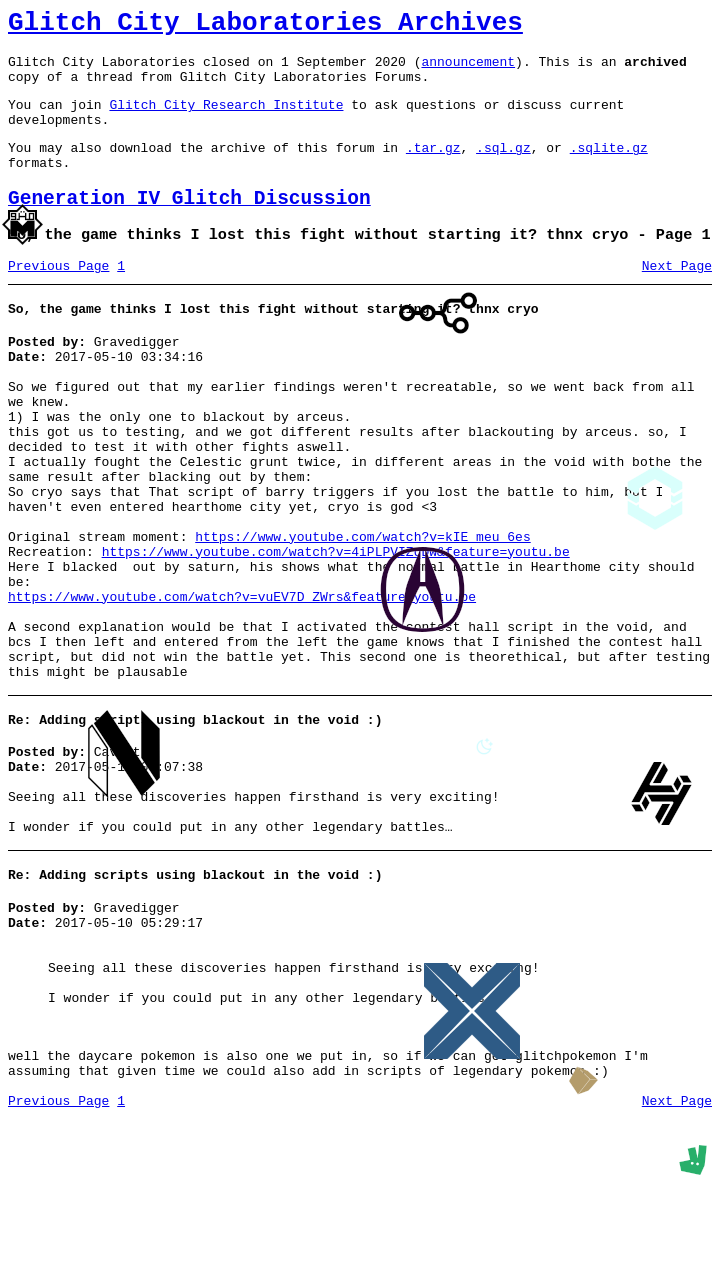 The height and width of the screenshot is (1276, 720). What do you see at coordinates (124, 754) in the screenshot?
I see `open neovim text editor` at bounding box center [124, 754].